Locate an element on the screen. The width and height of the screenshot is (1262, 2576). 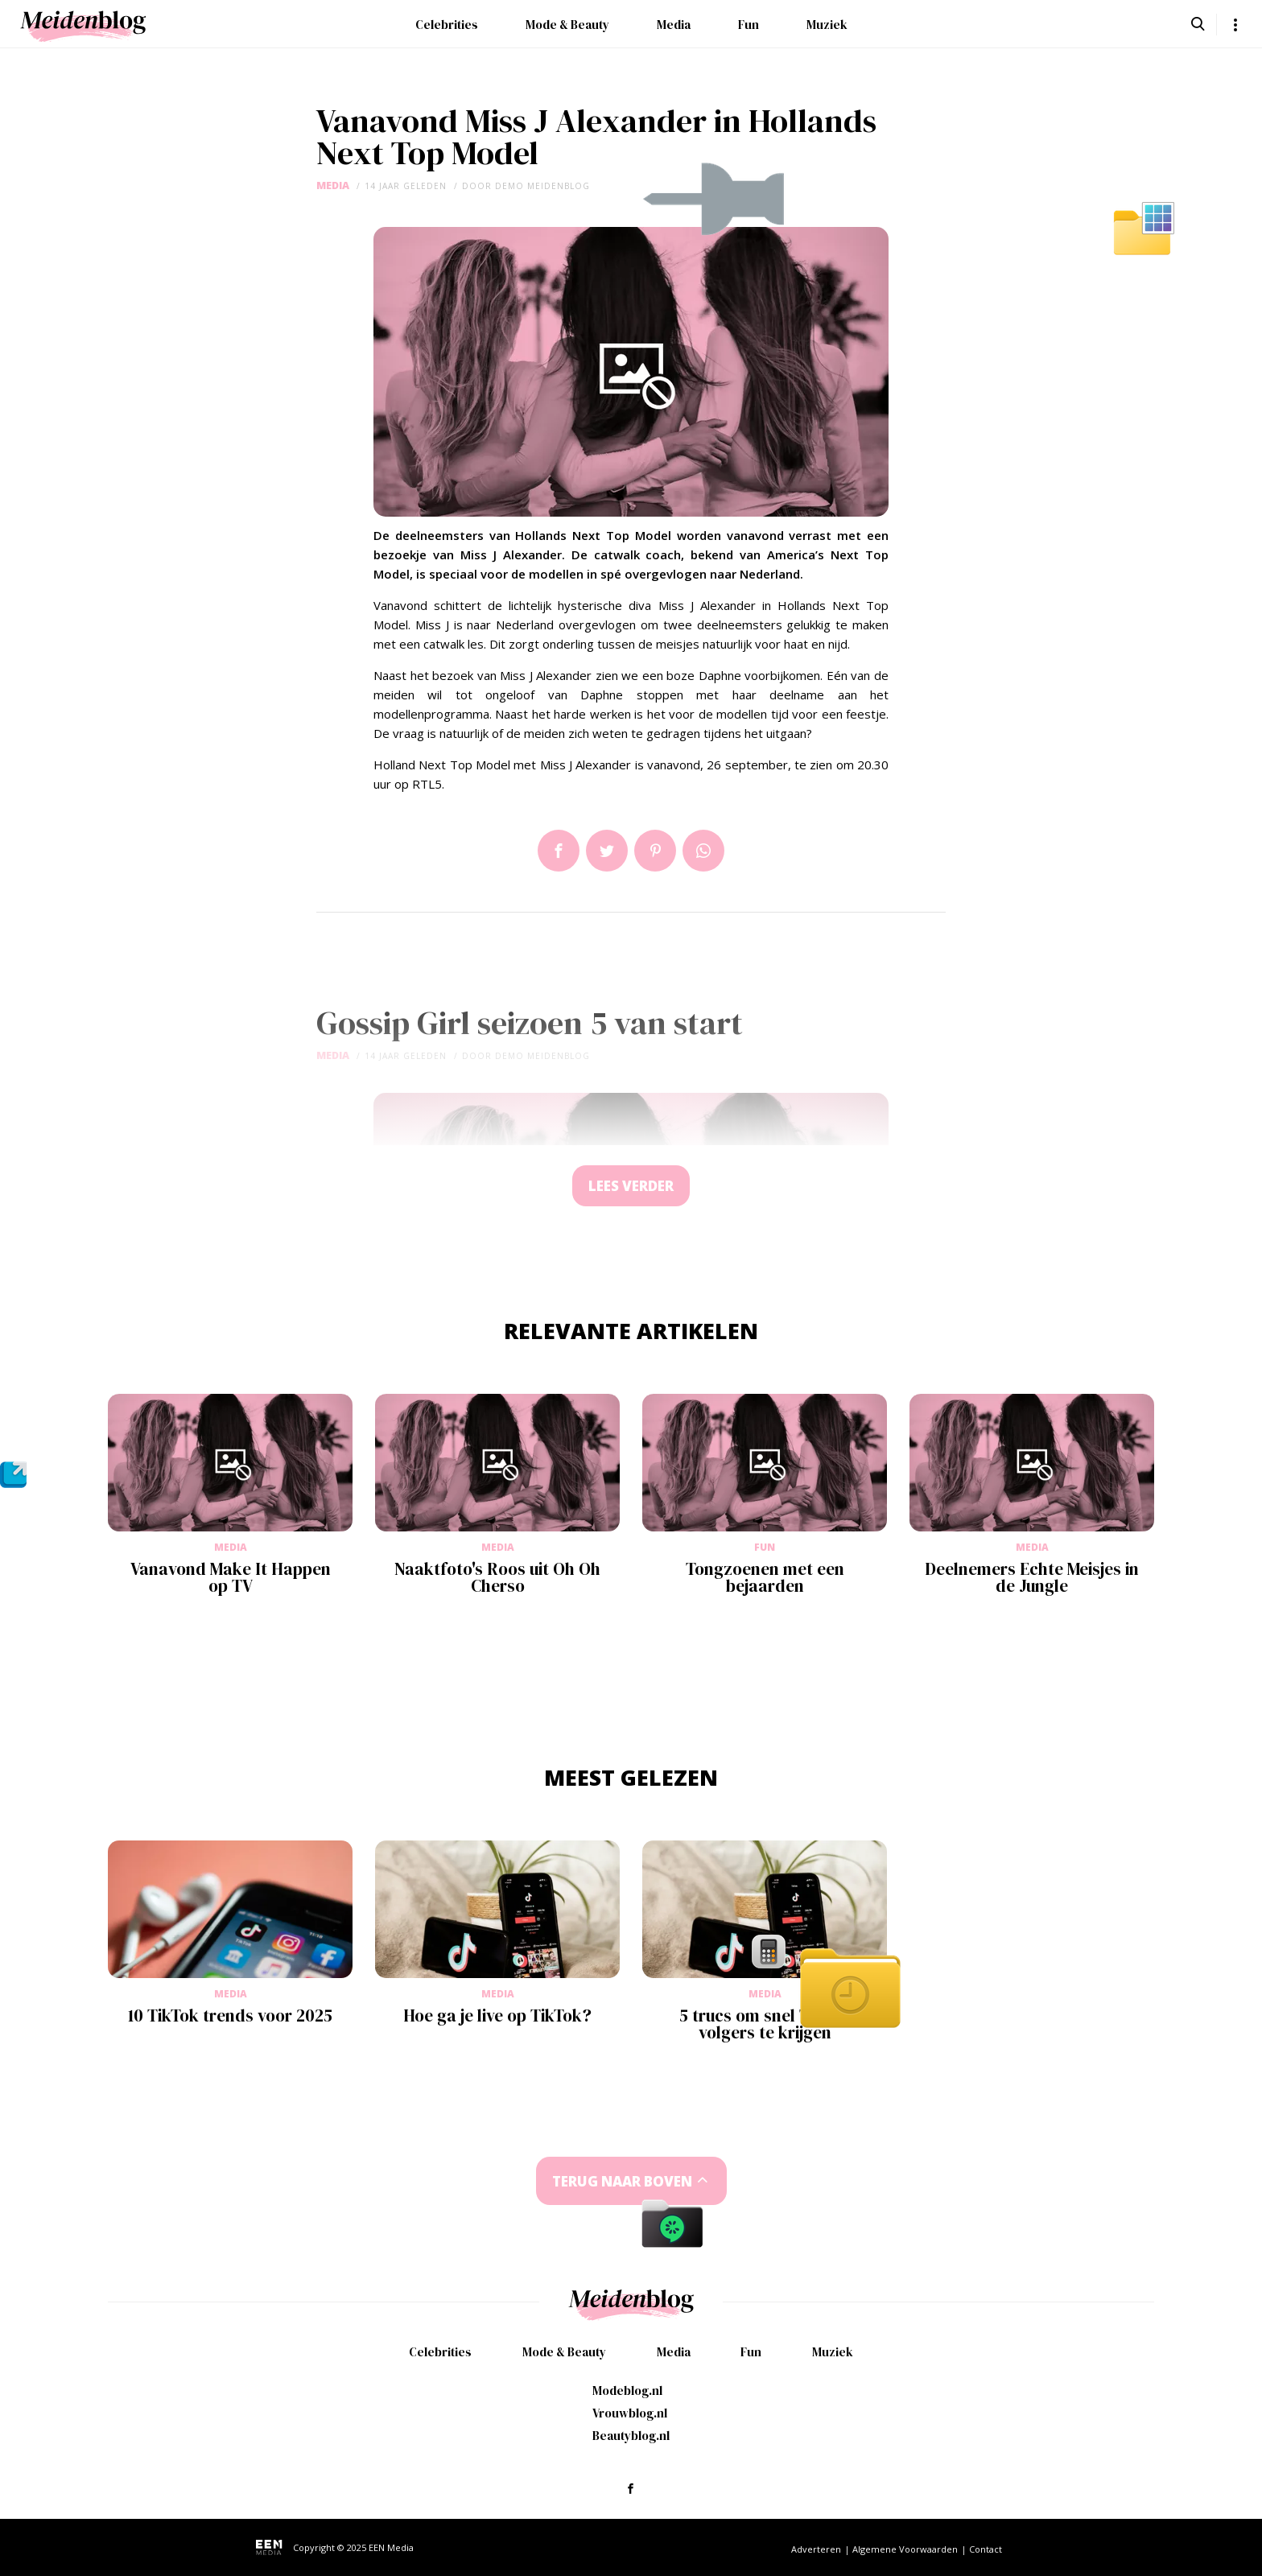
access temporary files folder is located at coordinates (850, 1988).